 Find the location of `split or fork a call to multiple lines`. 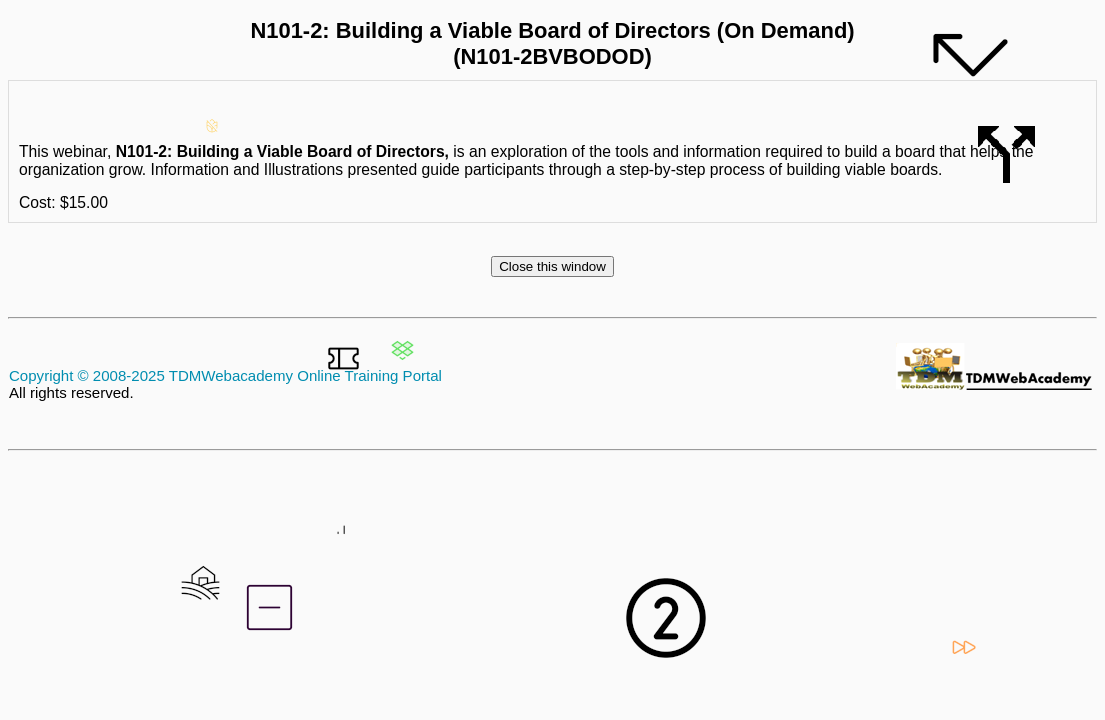

split or fork a call to multiple lines is located at coordinates (1006, 154).